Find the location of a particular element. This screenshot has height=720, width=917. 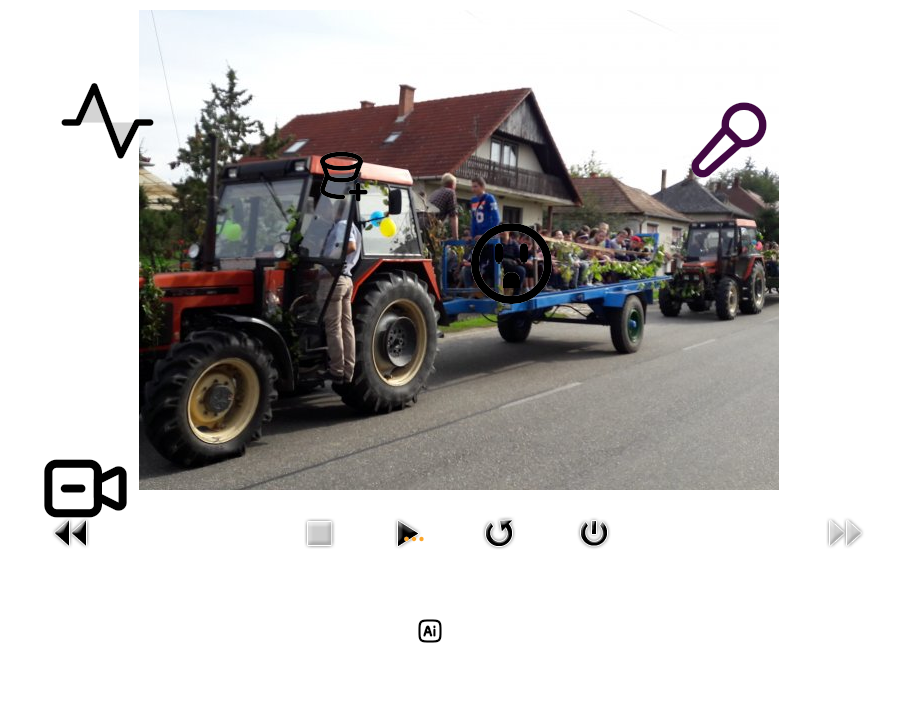

remove video from playlist or queue is located at coordinates (85, 488).